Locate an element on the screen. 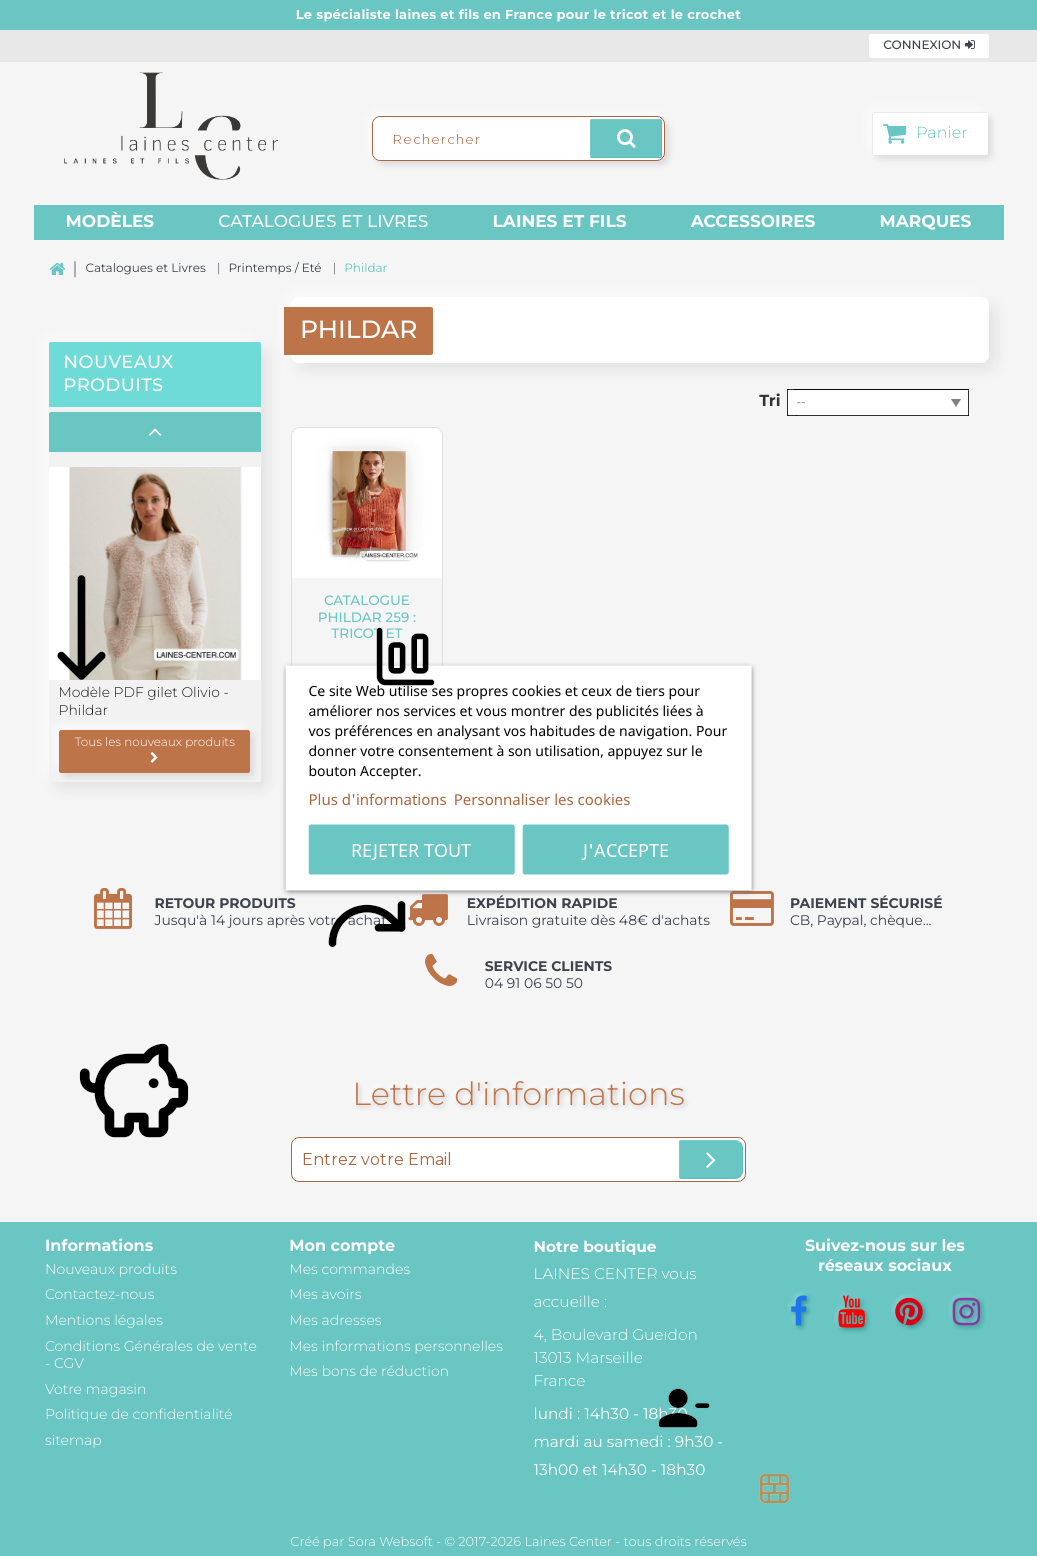 The image size is (1037, 1556). view analytics or statistics dashboard is located at coordinates (405, 656).